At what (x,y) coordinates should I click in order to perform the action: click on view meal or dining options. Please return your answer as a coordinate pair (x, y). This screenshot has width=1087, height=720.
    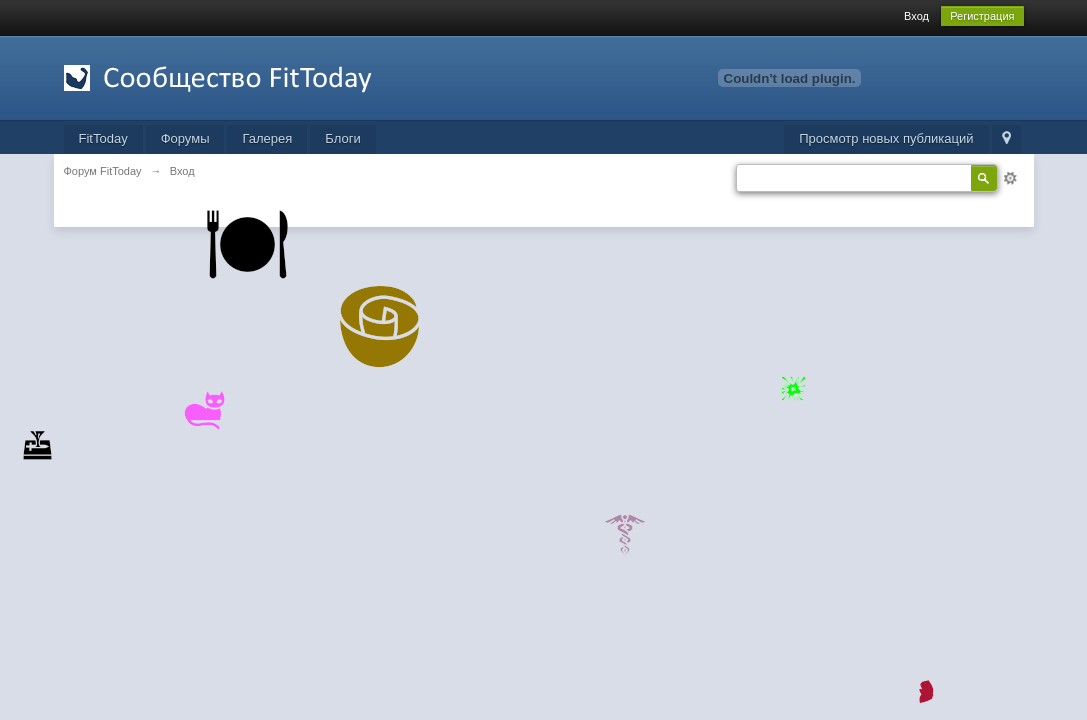
    Looking at the image, I should click on (247, 244).